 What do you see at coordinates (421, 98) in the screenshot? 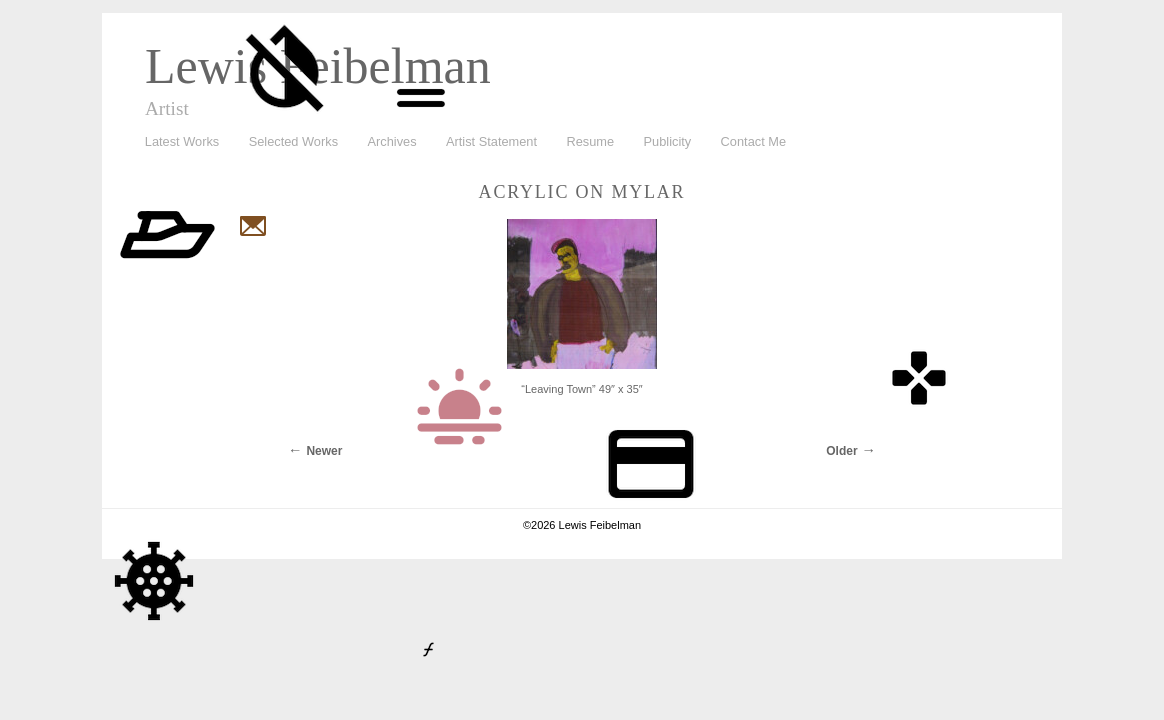
I see `drag to reorder items in a list` at bounding box center [421, 98].